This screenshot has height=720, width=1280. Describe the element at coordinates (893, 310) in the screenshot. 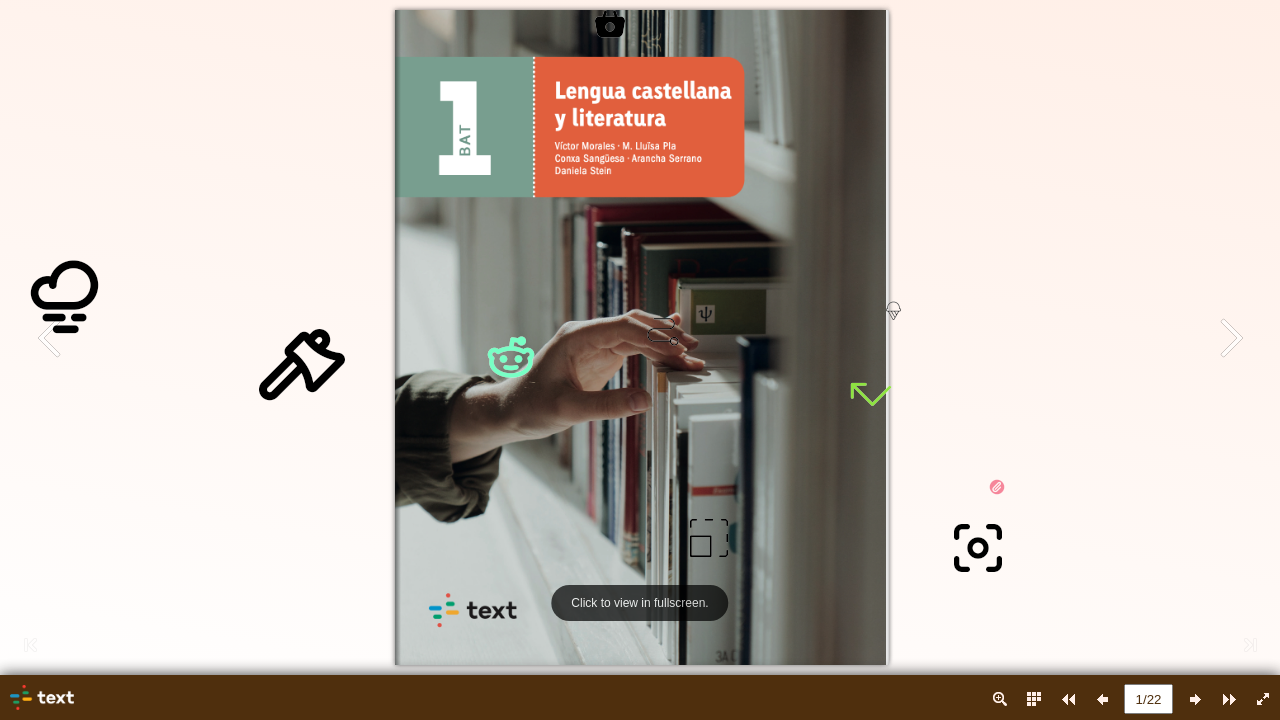

I see `browse dessert or ice cream options` at that location.